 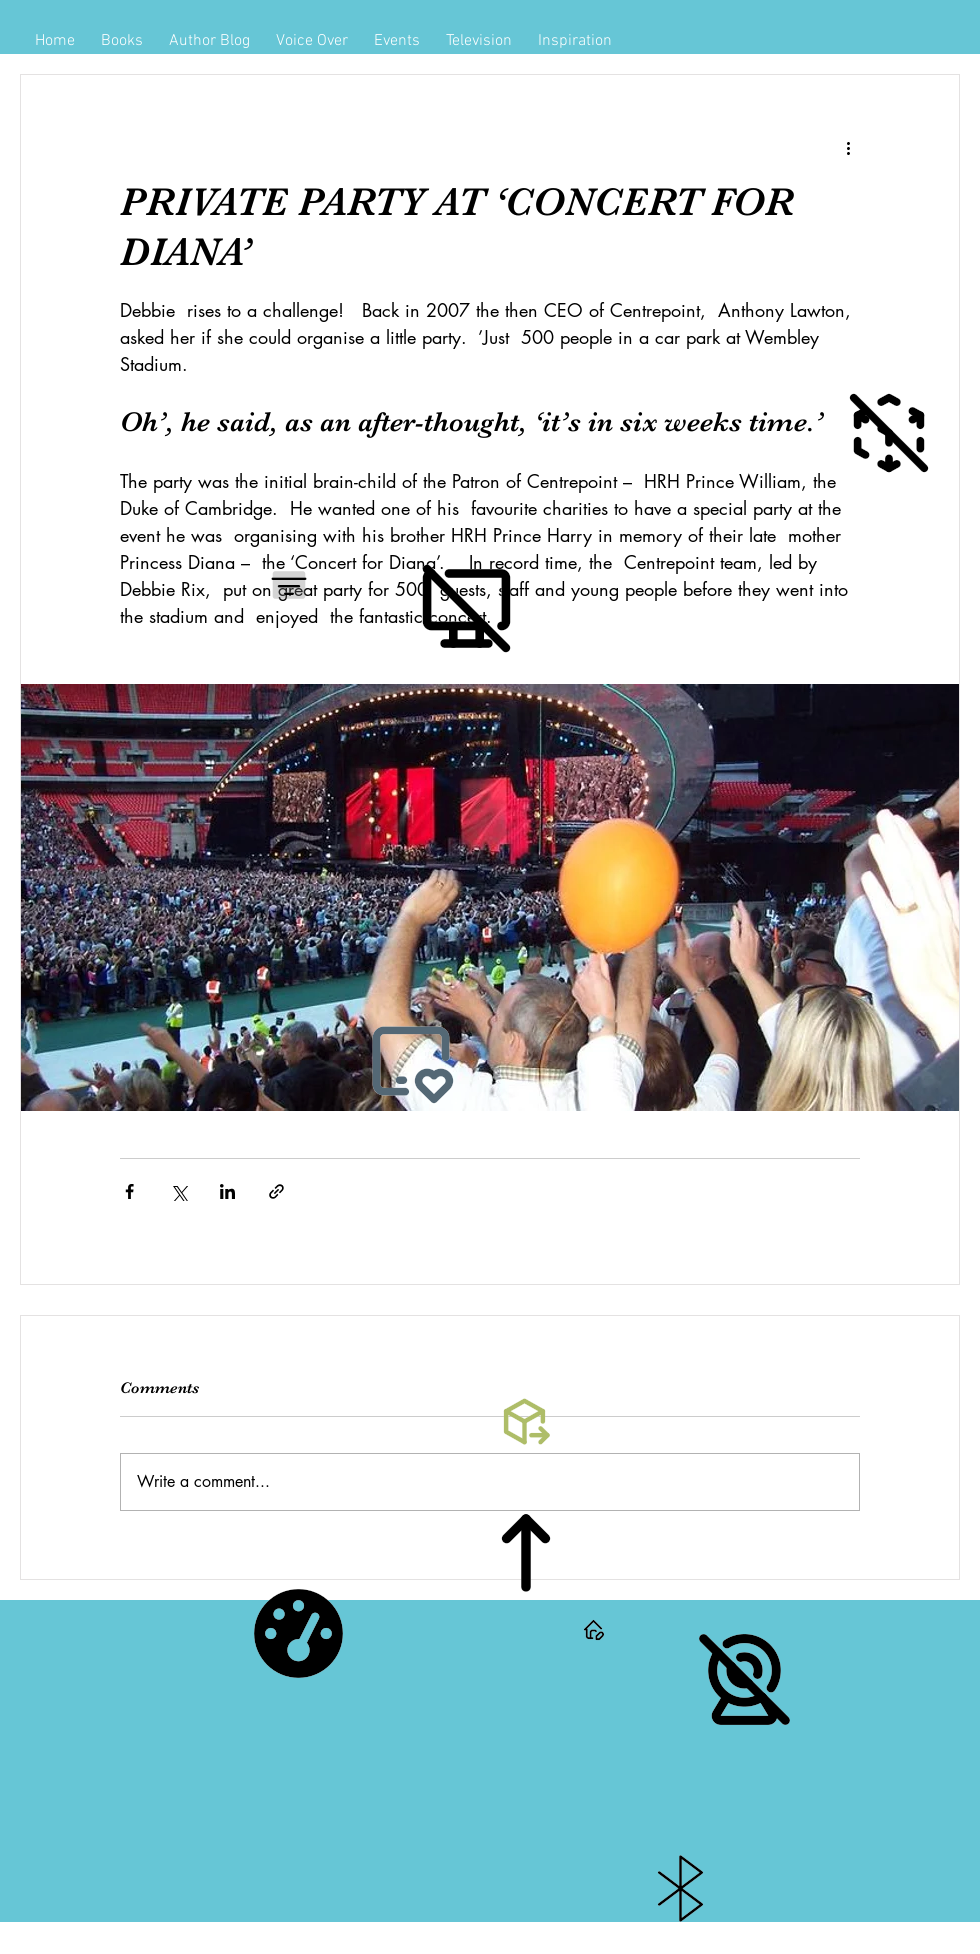 I want to click on 3D object view is disabled, so click(x=889, y=433).